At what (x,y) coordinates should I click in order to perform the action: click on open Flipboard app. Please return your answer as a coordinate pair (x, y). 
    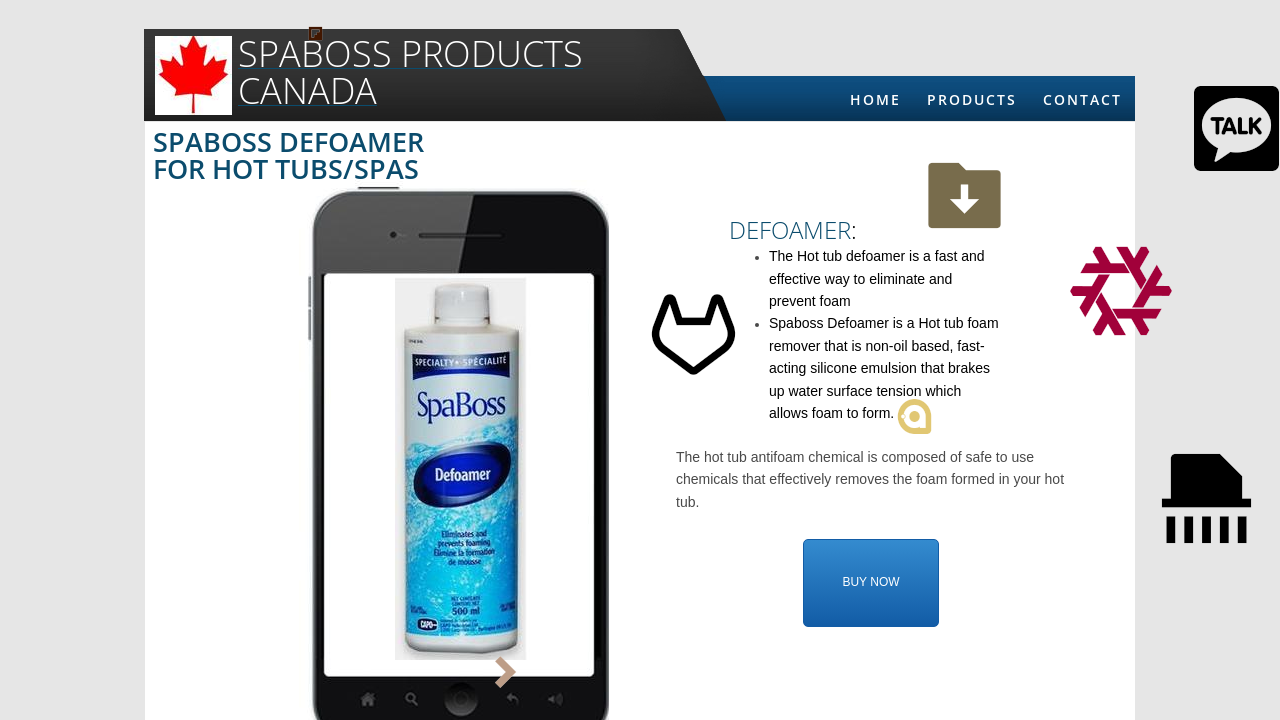
    Looking at the image, I should click on (315, 33).